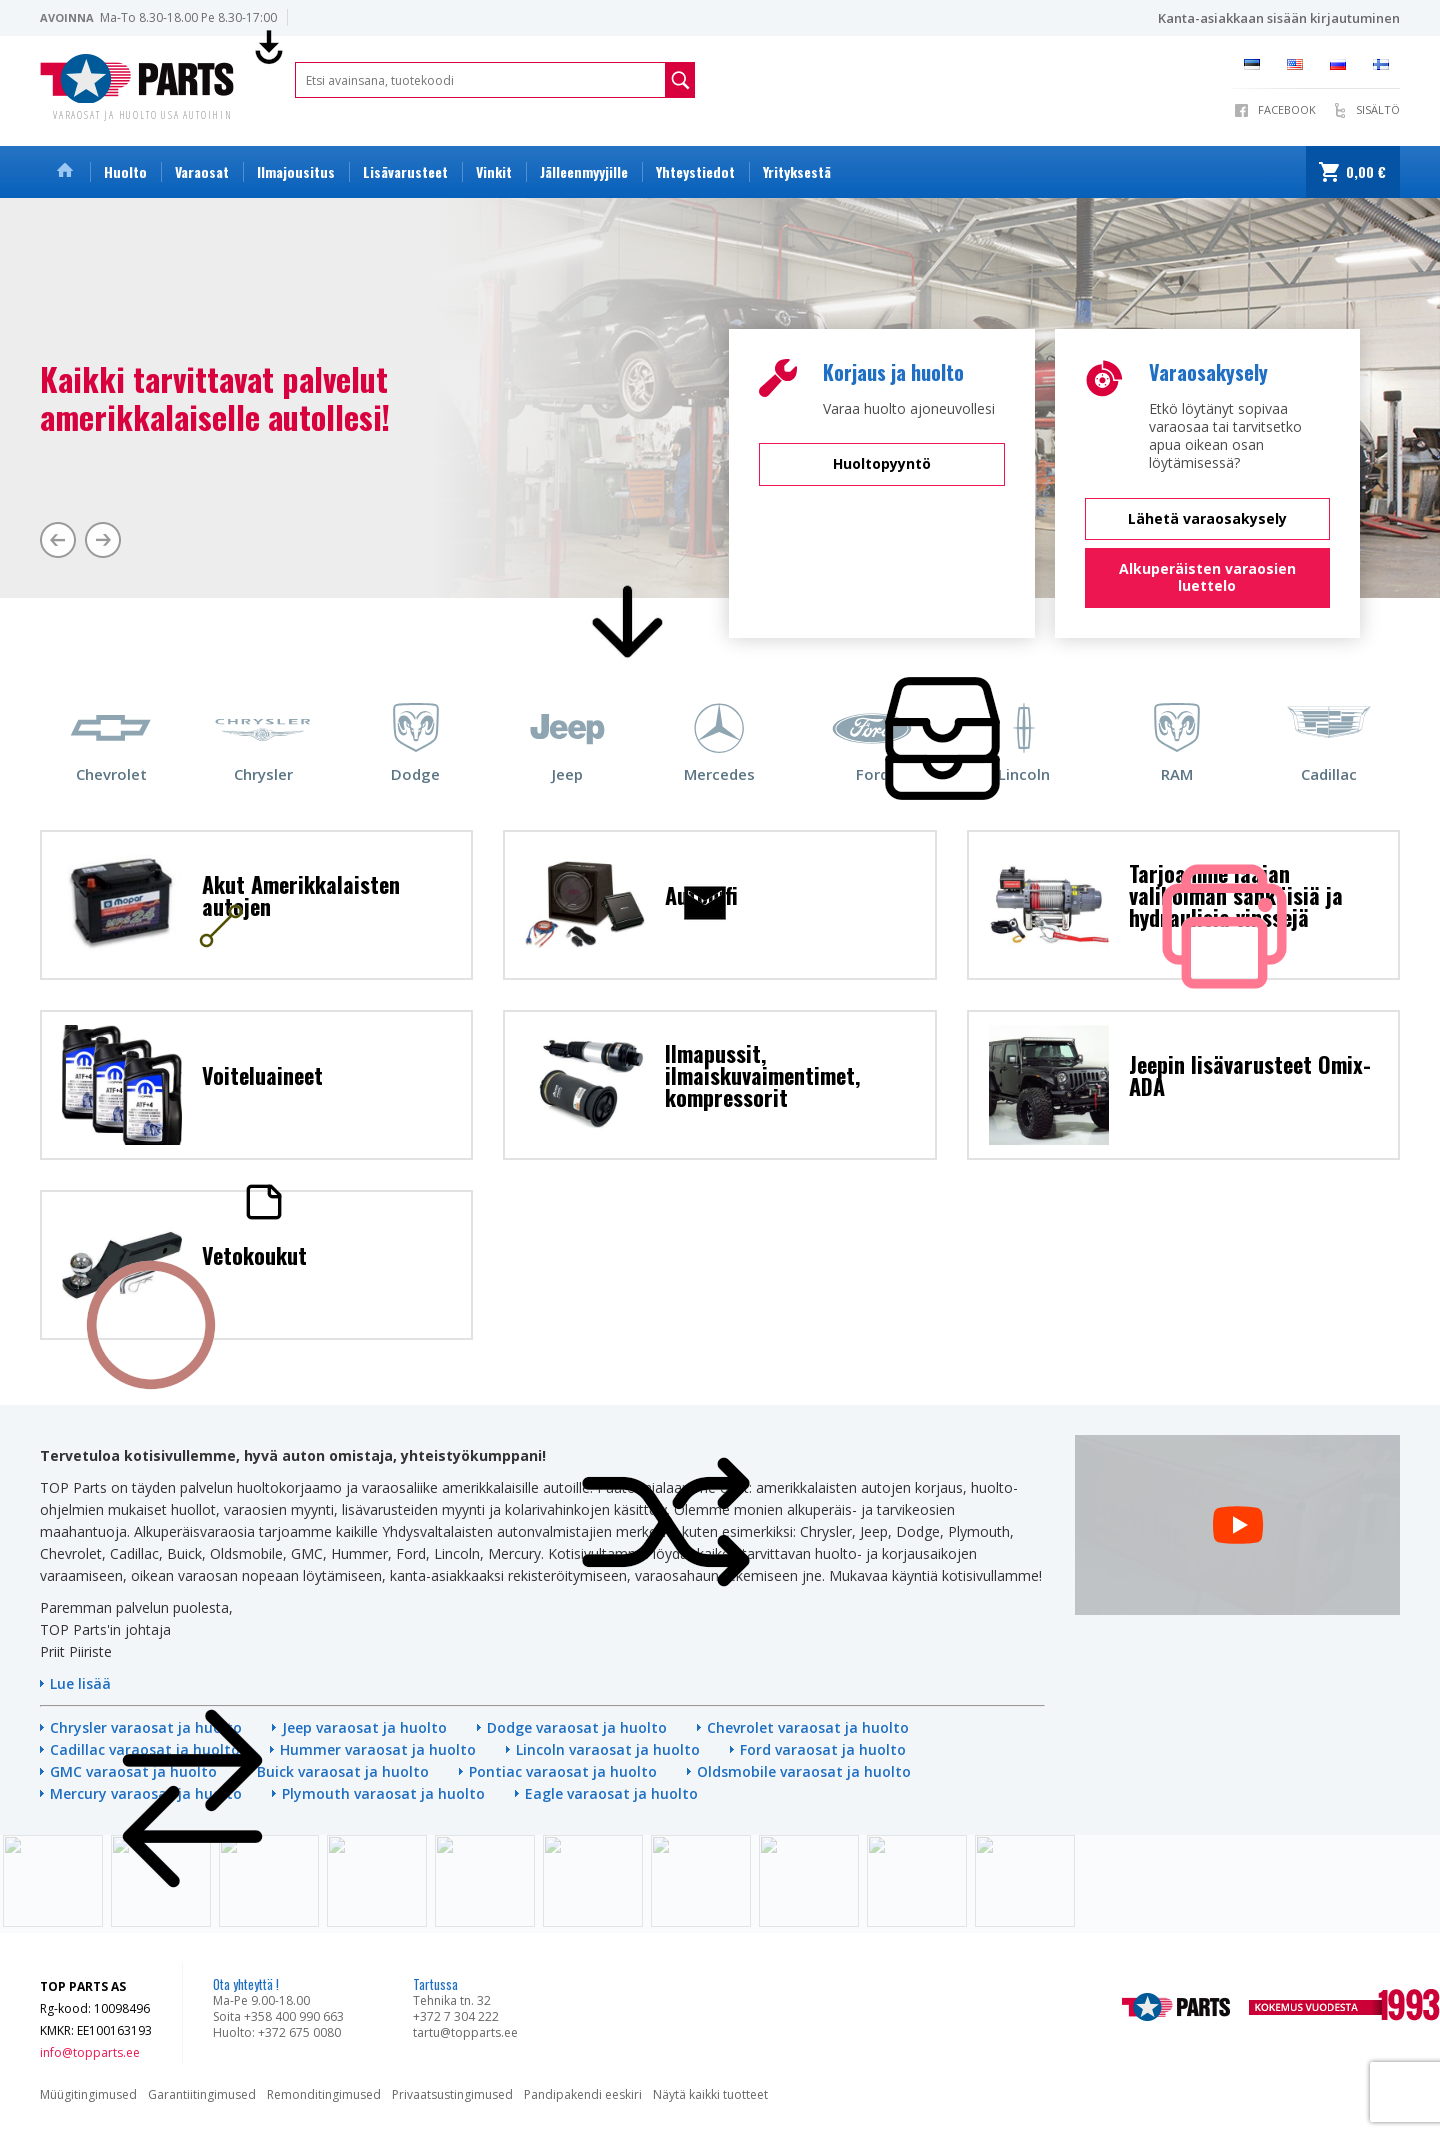 Image resolution: width=1440 pixels, height=2136 pixels. What do you see at coordinates (264, 1202) in the screenshot?
I see `create a new note` at bounding box center [264, 1202].